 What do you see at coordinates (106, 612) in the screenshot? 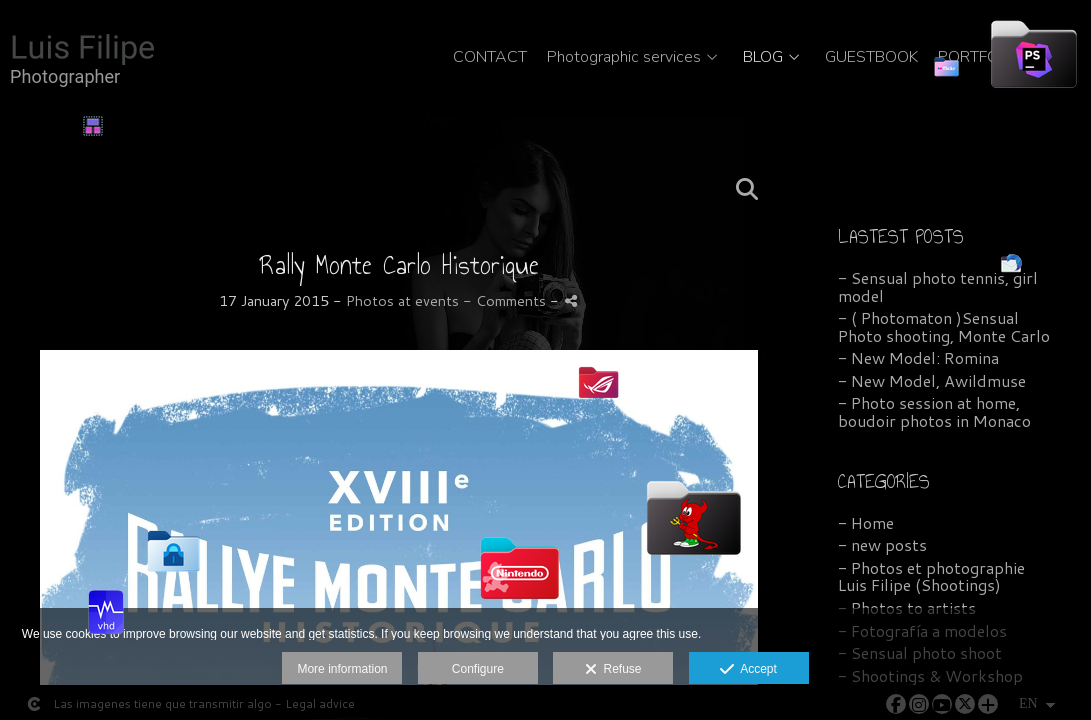
I see `virtualbox virtual hard disk file` at bounding box center [106, 612].